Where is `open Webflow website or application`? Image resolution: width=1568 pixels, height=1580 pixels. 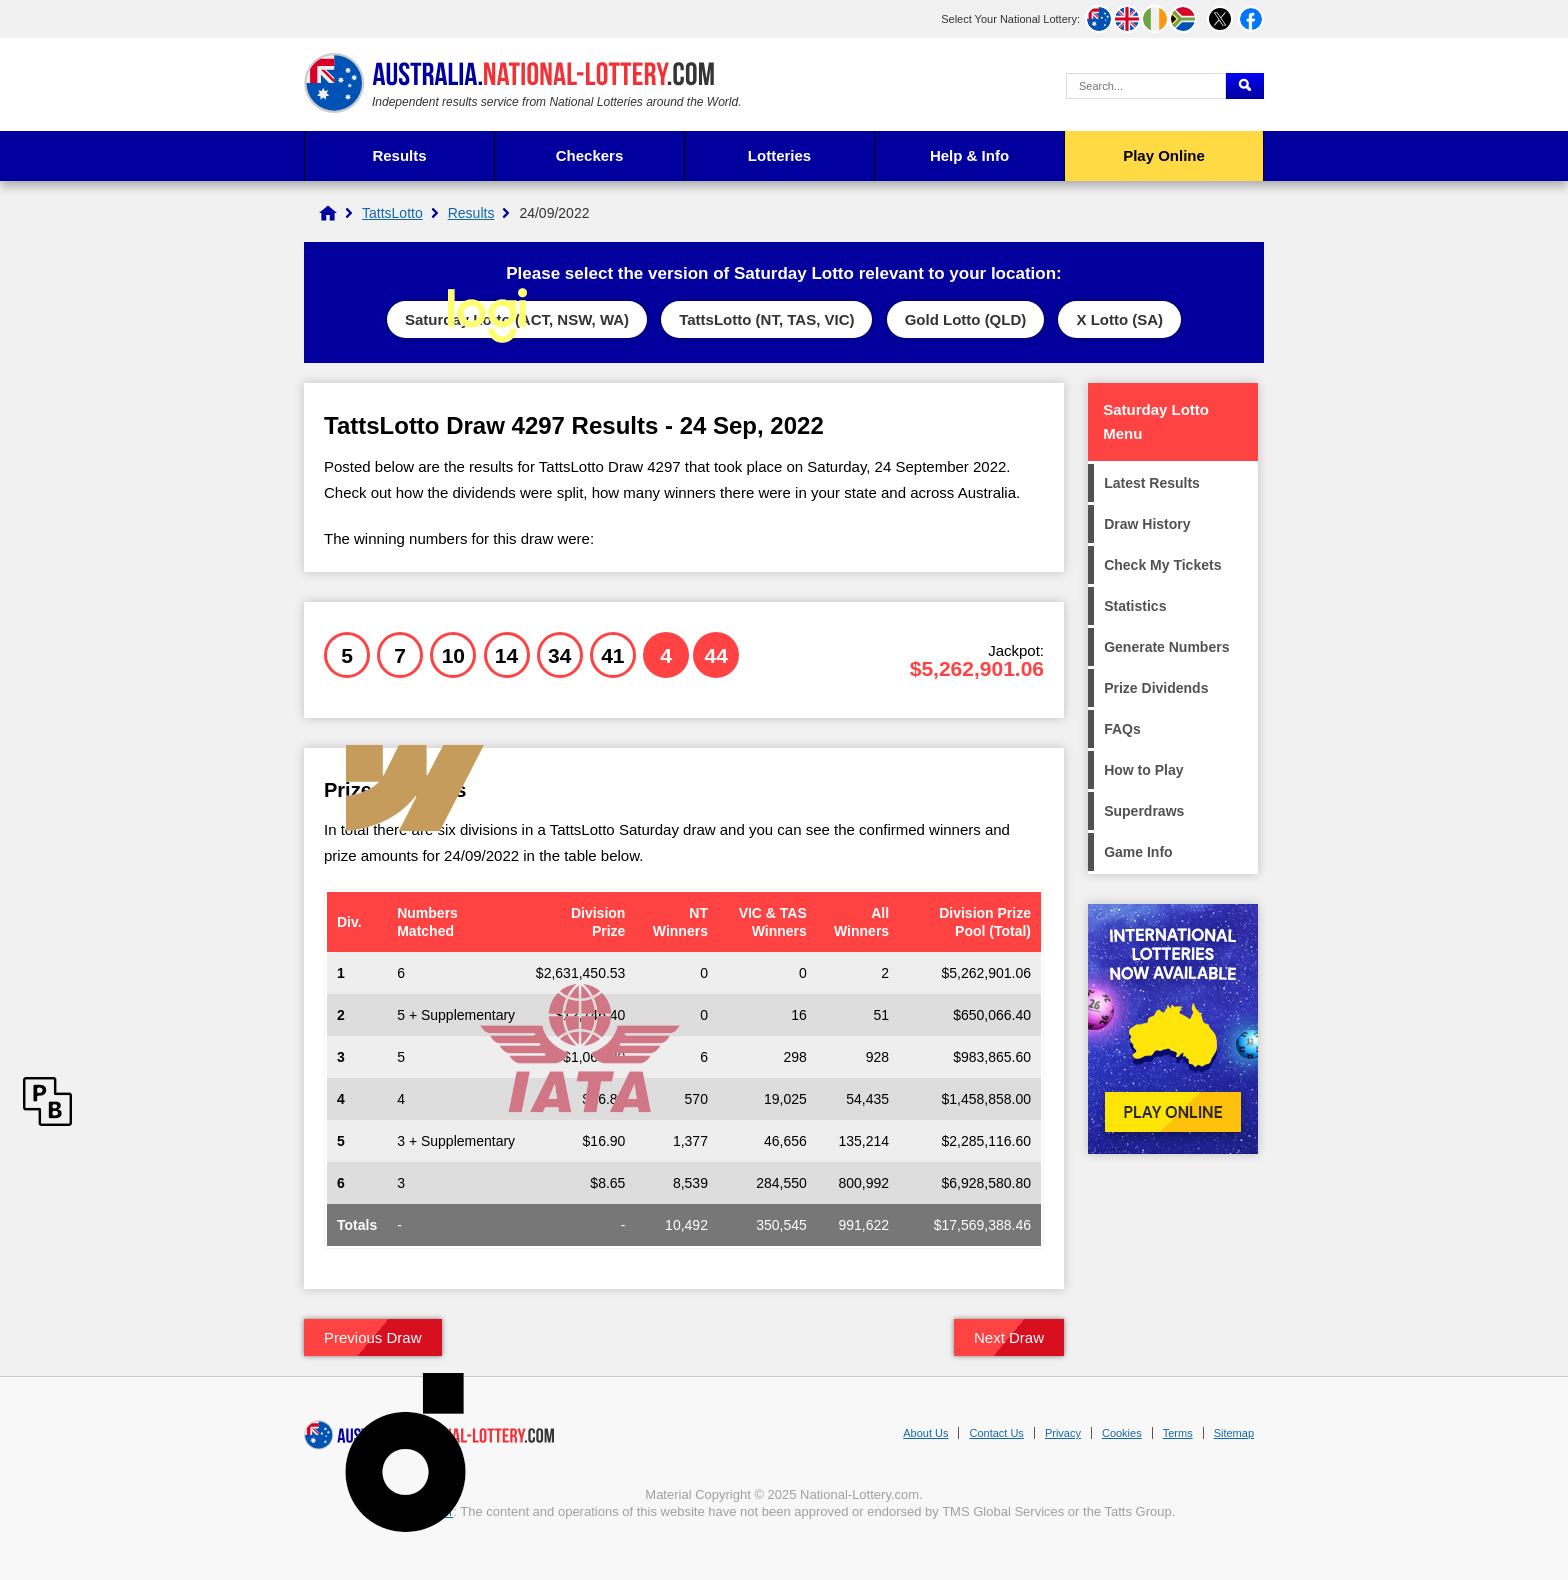 open Webflow website or application is located at coordinates (415, 788).